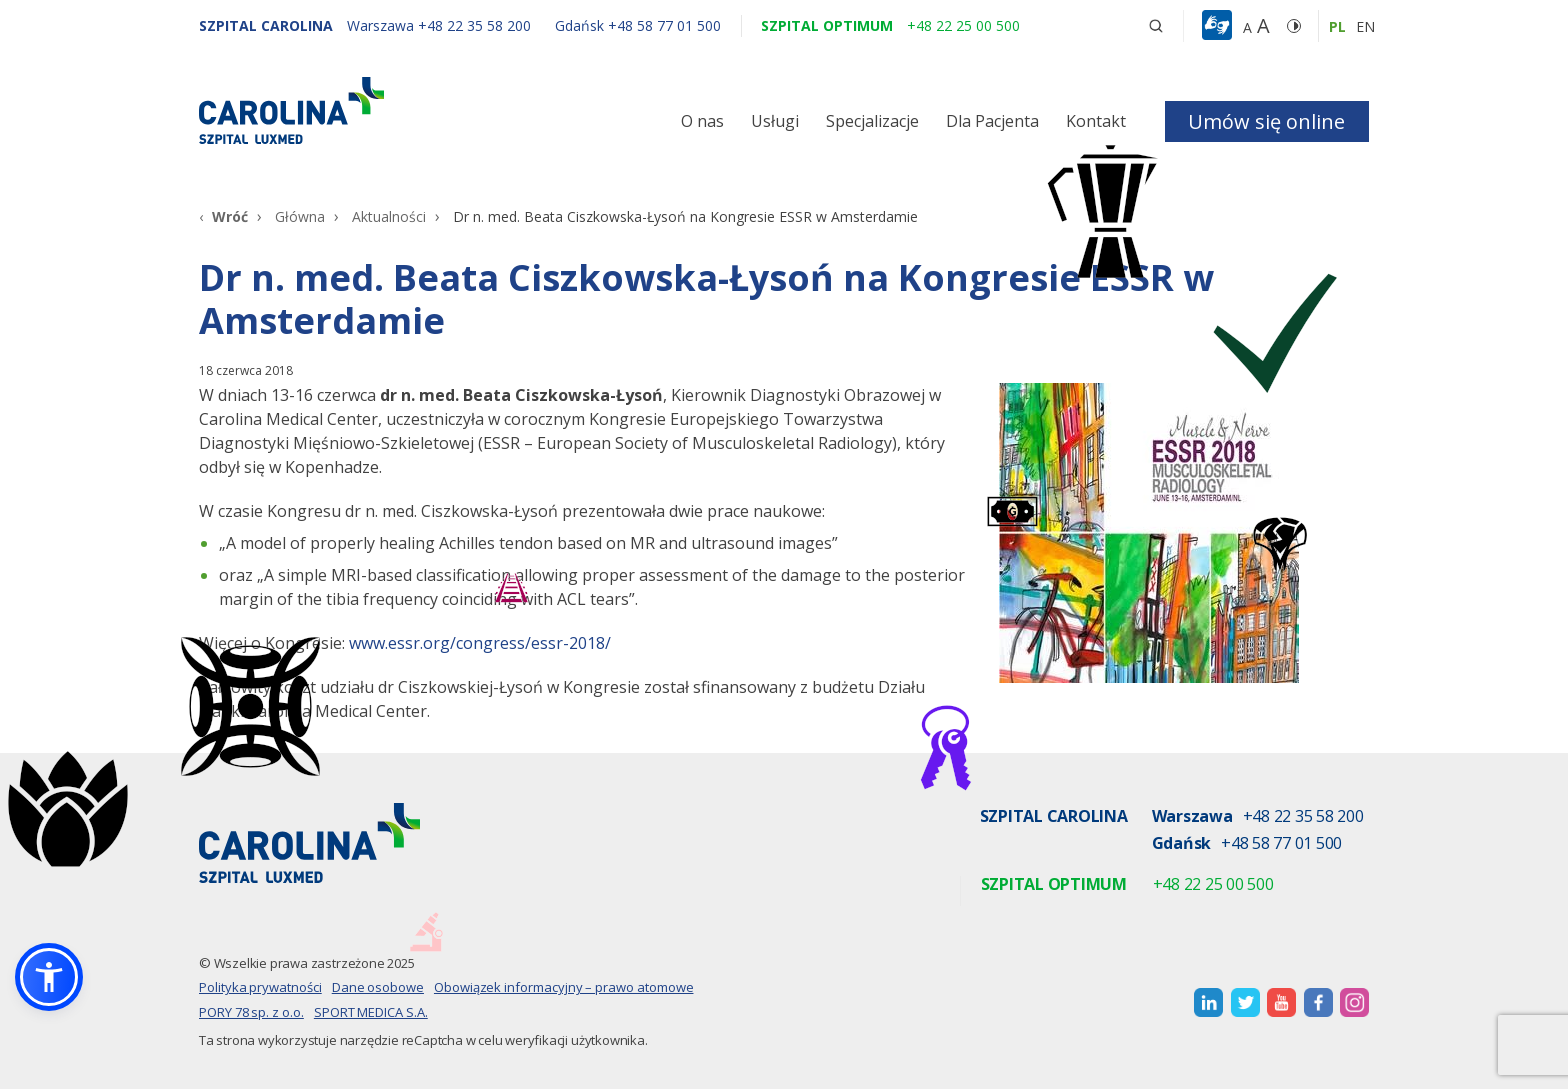 The image size is (1568, 1089). I want to click on access meditation or mindfulness features, so click(68, 806).